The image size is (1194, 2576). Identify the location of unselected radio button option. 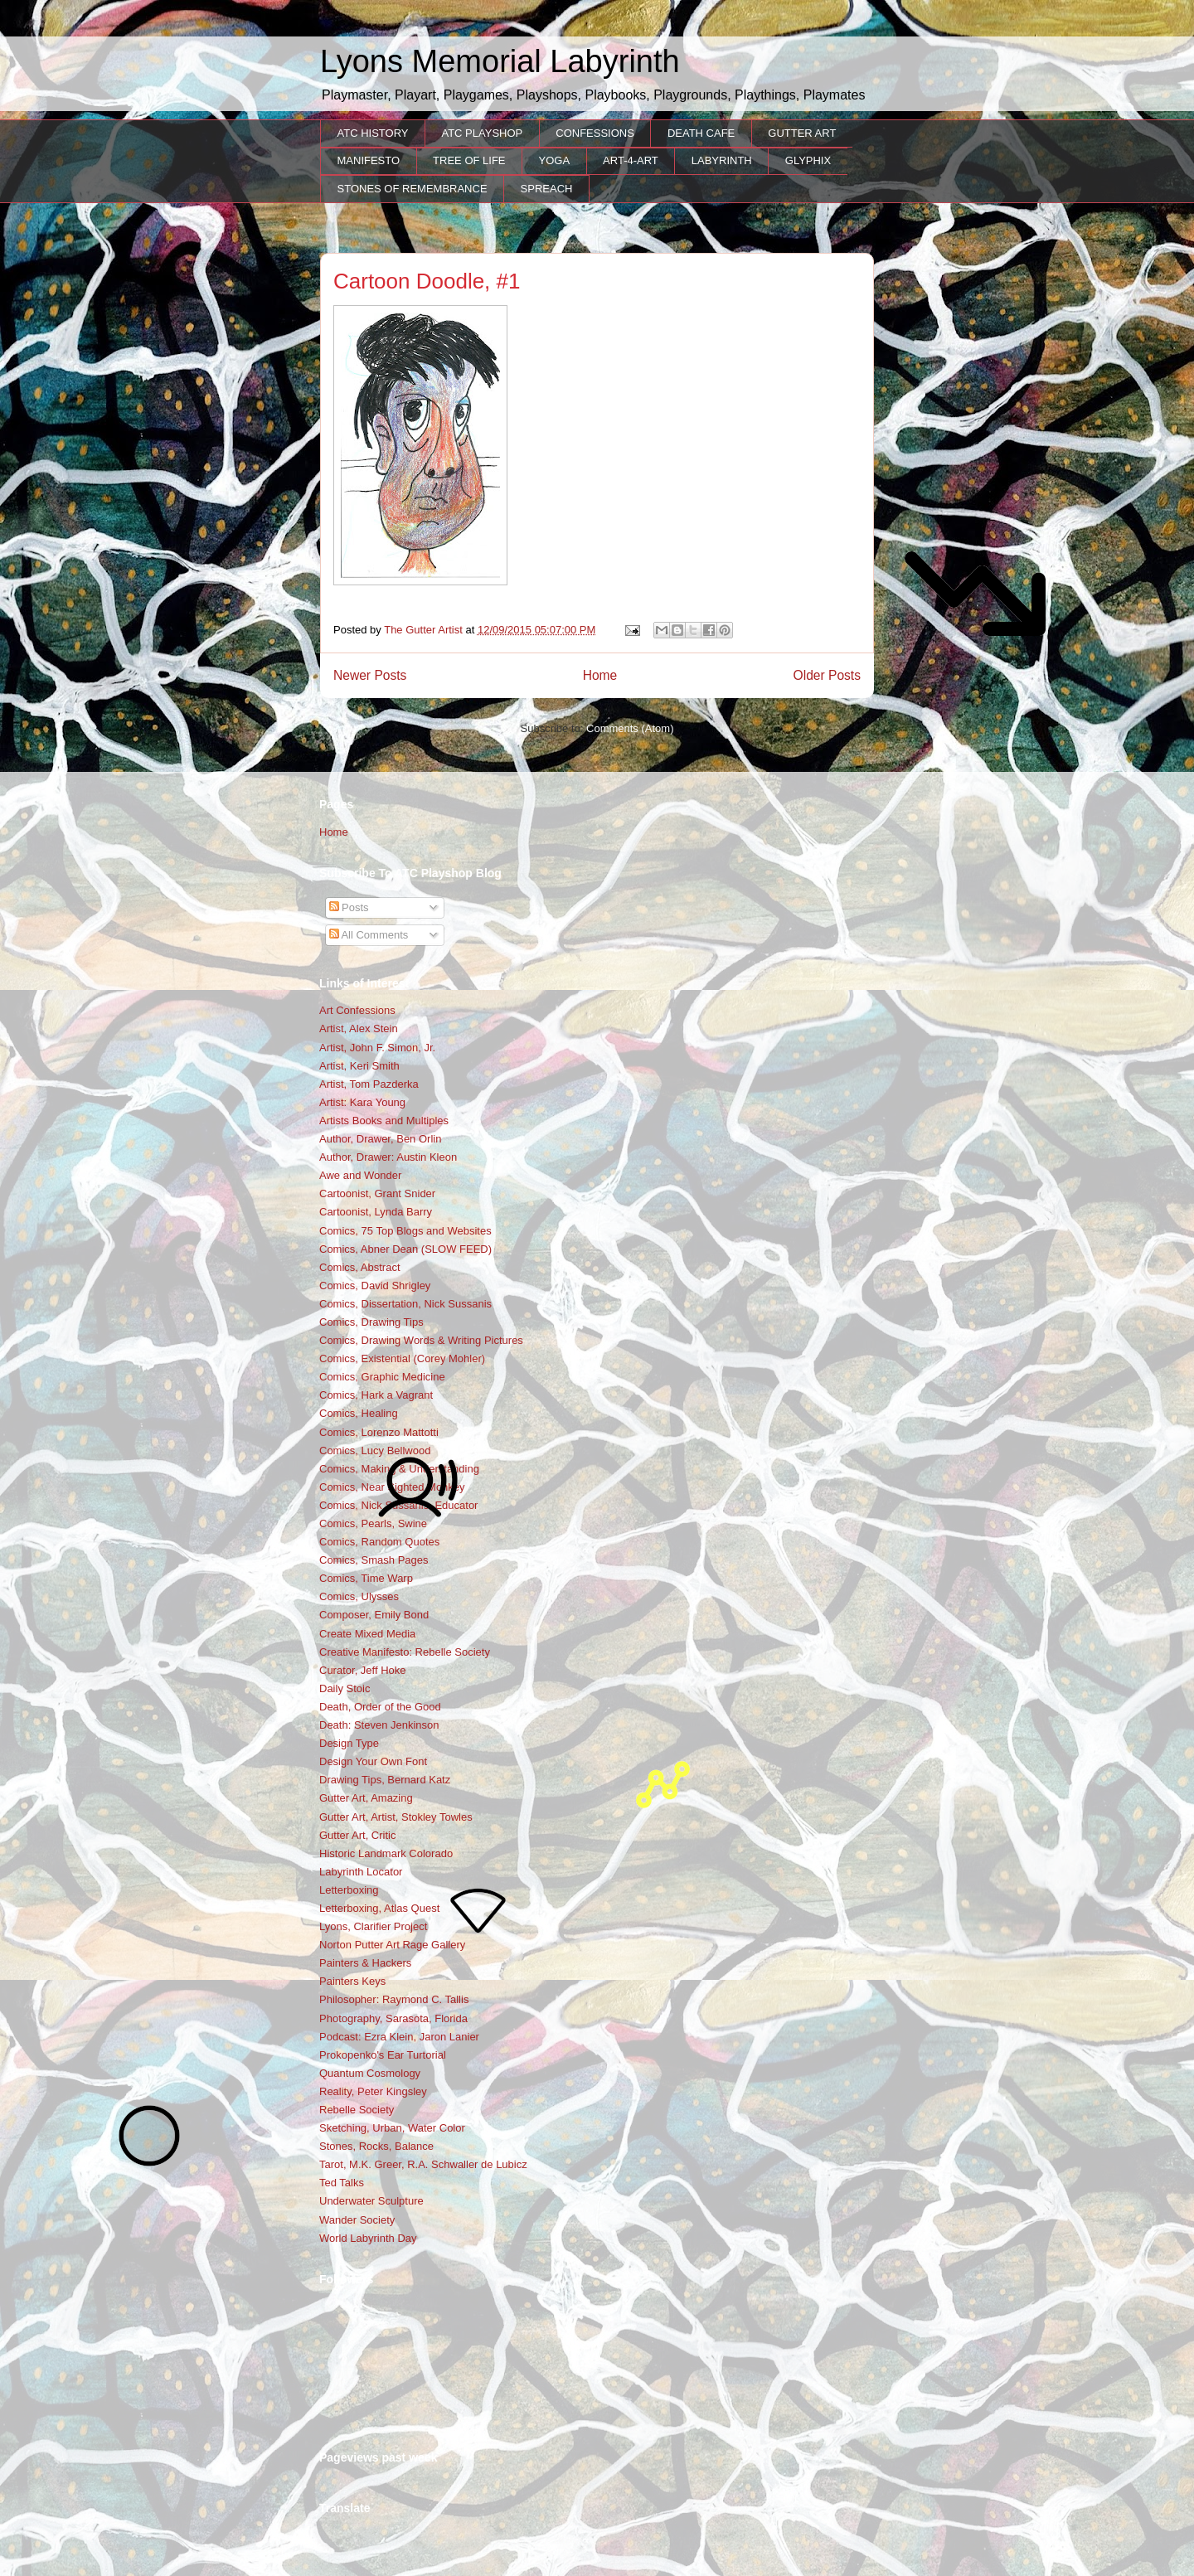
(149, 2136).